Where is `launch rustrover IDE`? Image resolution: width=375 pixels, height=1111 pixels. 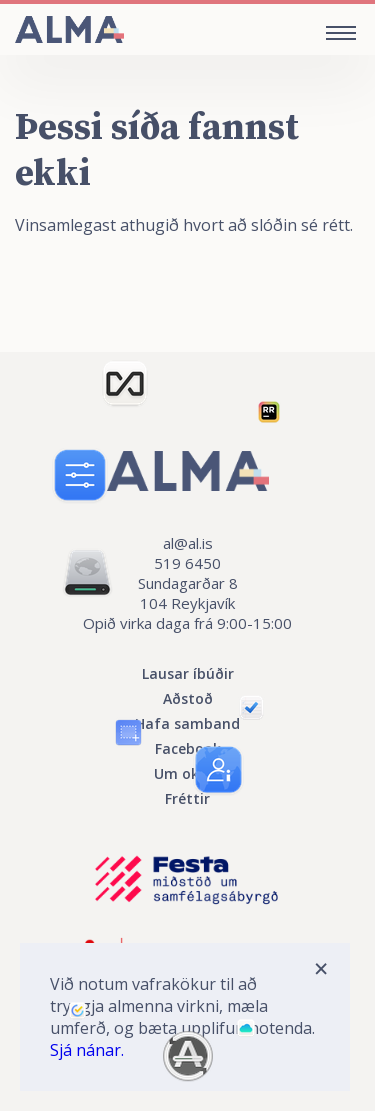
launch rustrover IDE is located at coordinates (269, 412).